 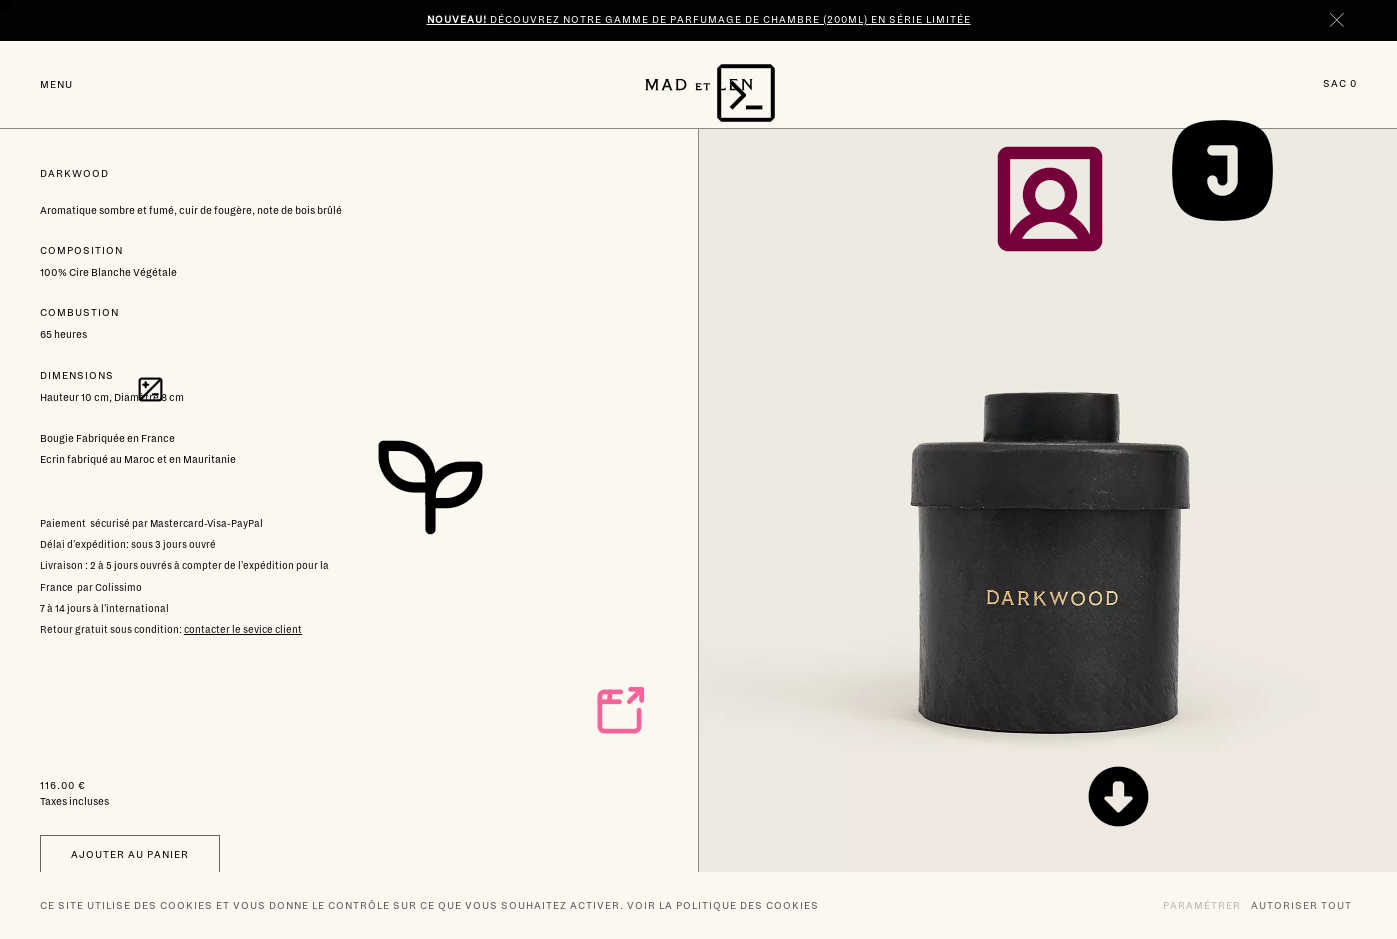 What do you see at coordinates (619, 711) in the screenshot?
I see `maximize browser window to full screen` at bounding box center [619, 711].